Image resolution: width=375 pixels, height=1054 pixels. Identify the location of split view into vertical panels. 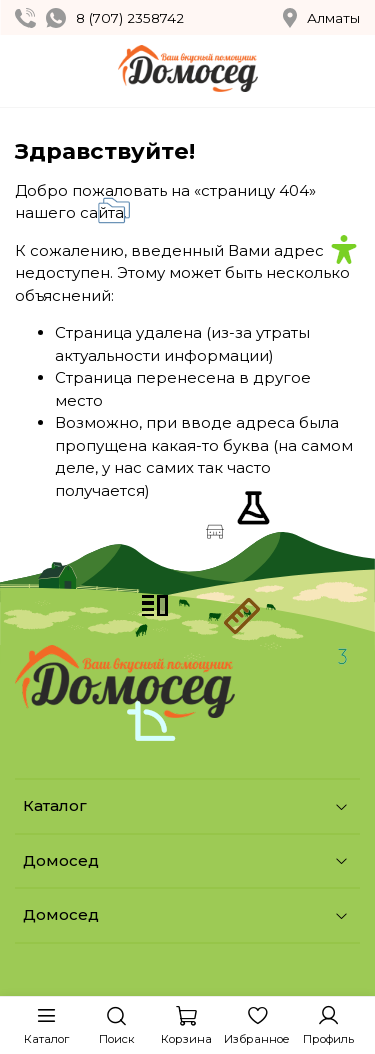
(155, 606).